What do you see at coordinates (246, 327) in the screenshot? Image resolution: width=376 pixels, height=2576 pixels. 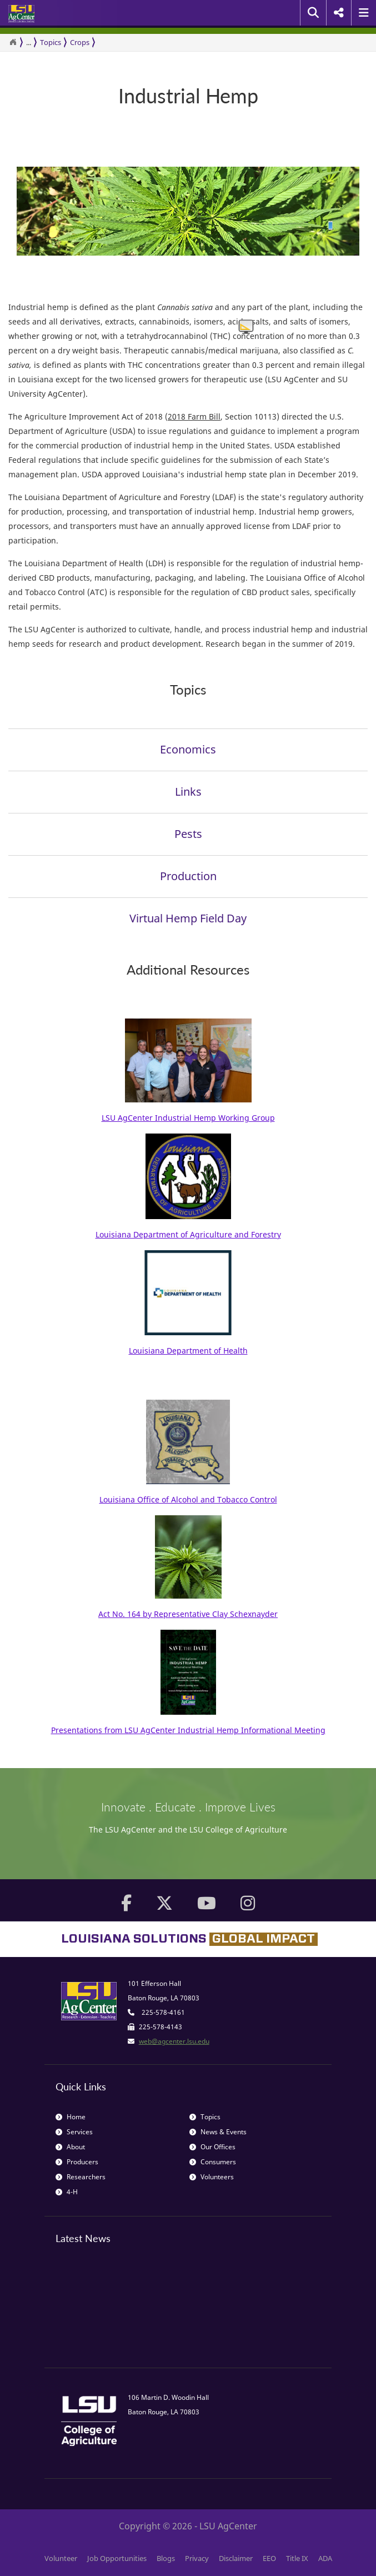 I see `open display settings` at bounding box center [246, 327].